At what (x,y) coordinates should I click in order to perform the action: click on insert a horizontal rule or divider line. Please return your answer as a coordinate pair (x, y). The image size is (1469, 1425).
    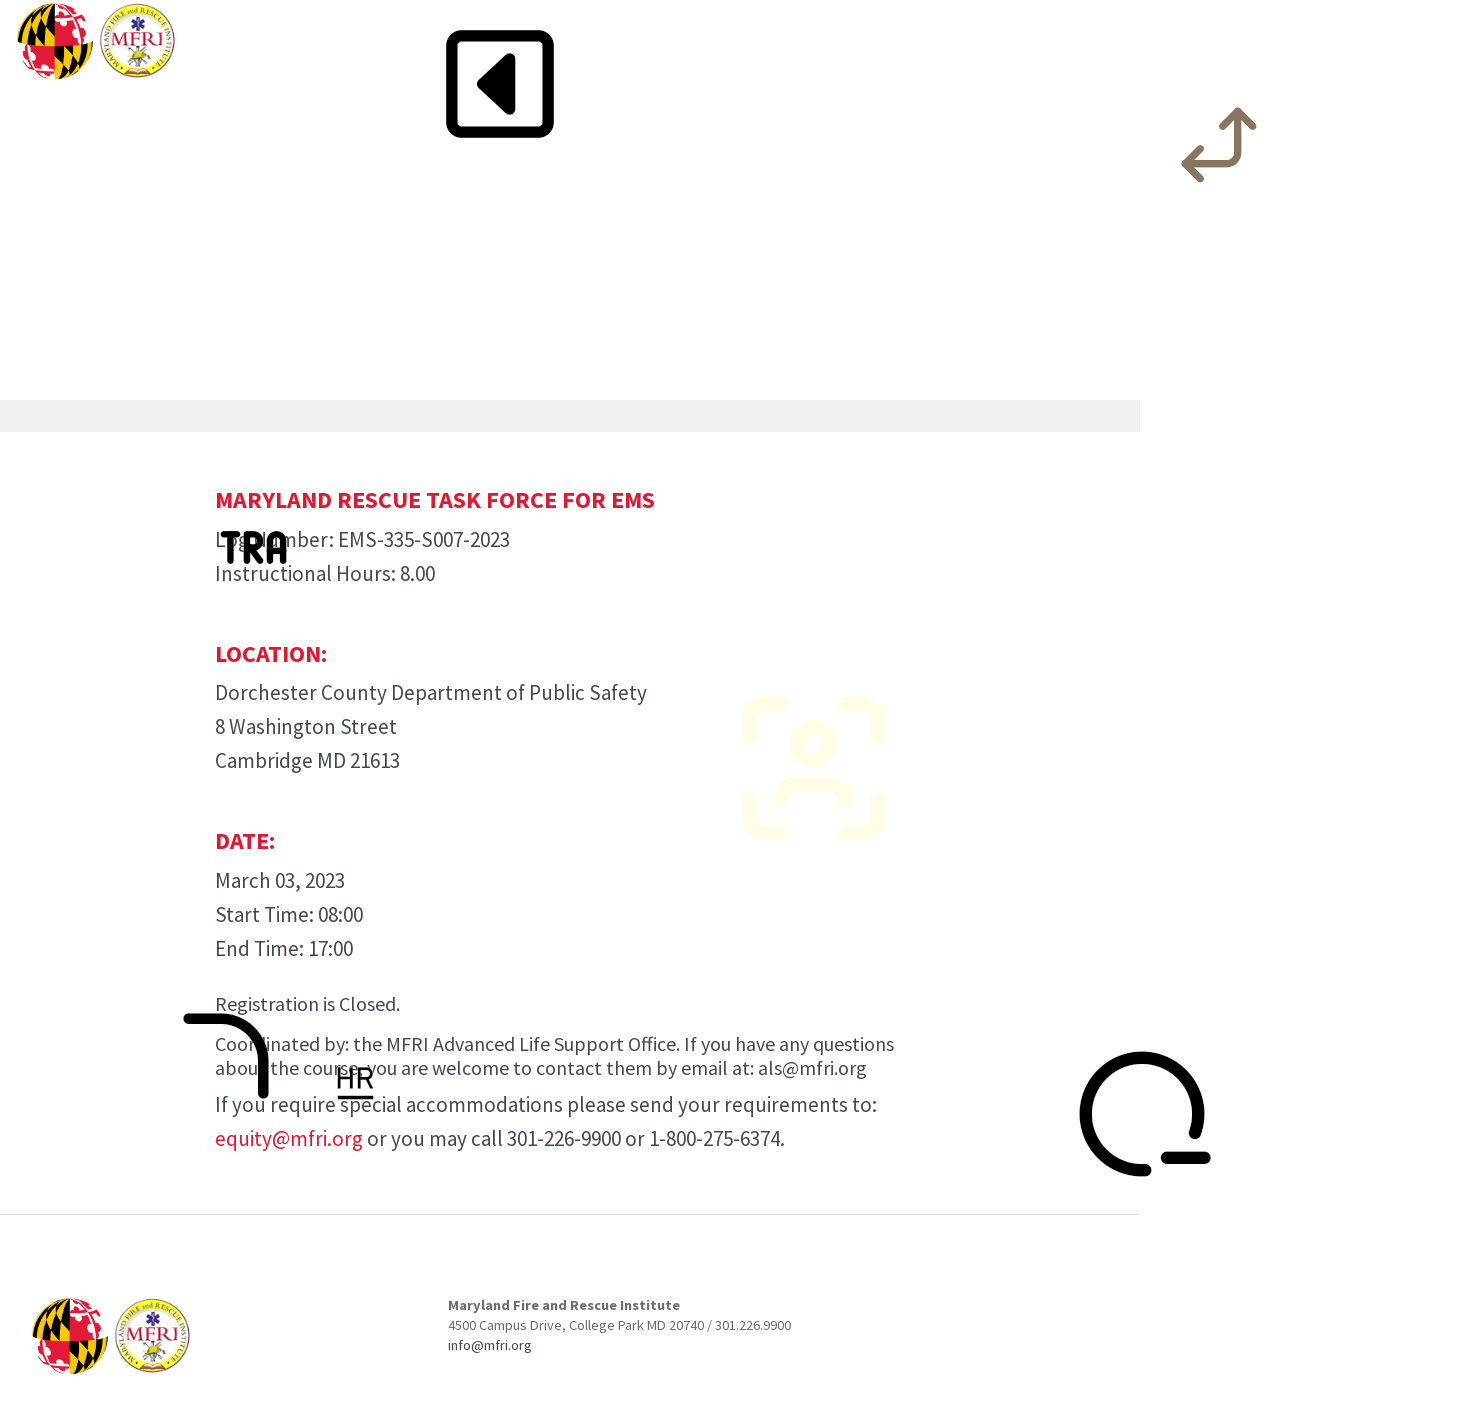
    Looking at the image, I should click on (355, 1081).